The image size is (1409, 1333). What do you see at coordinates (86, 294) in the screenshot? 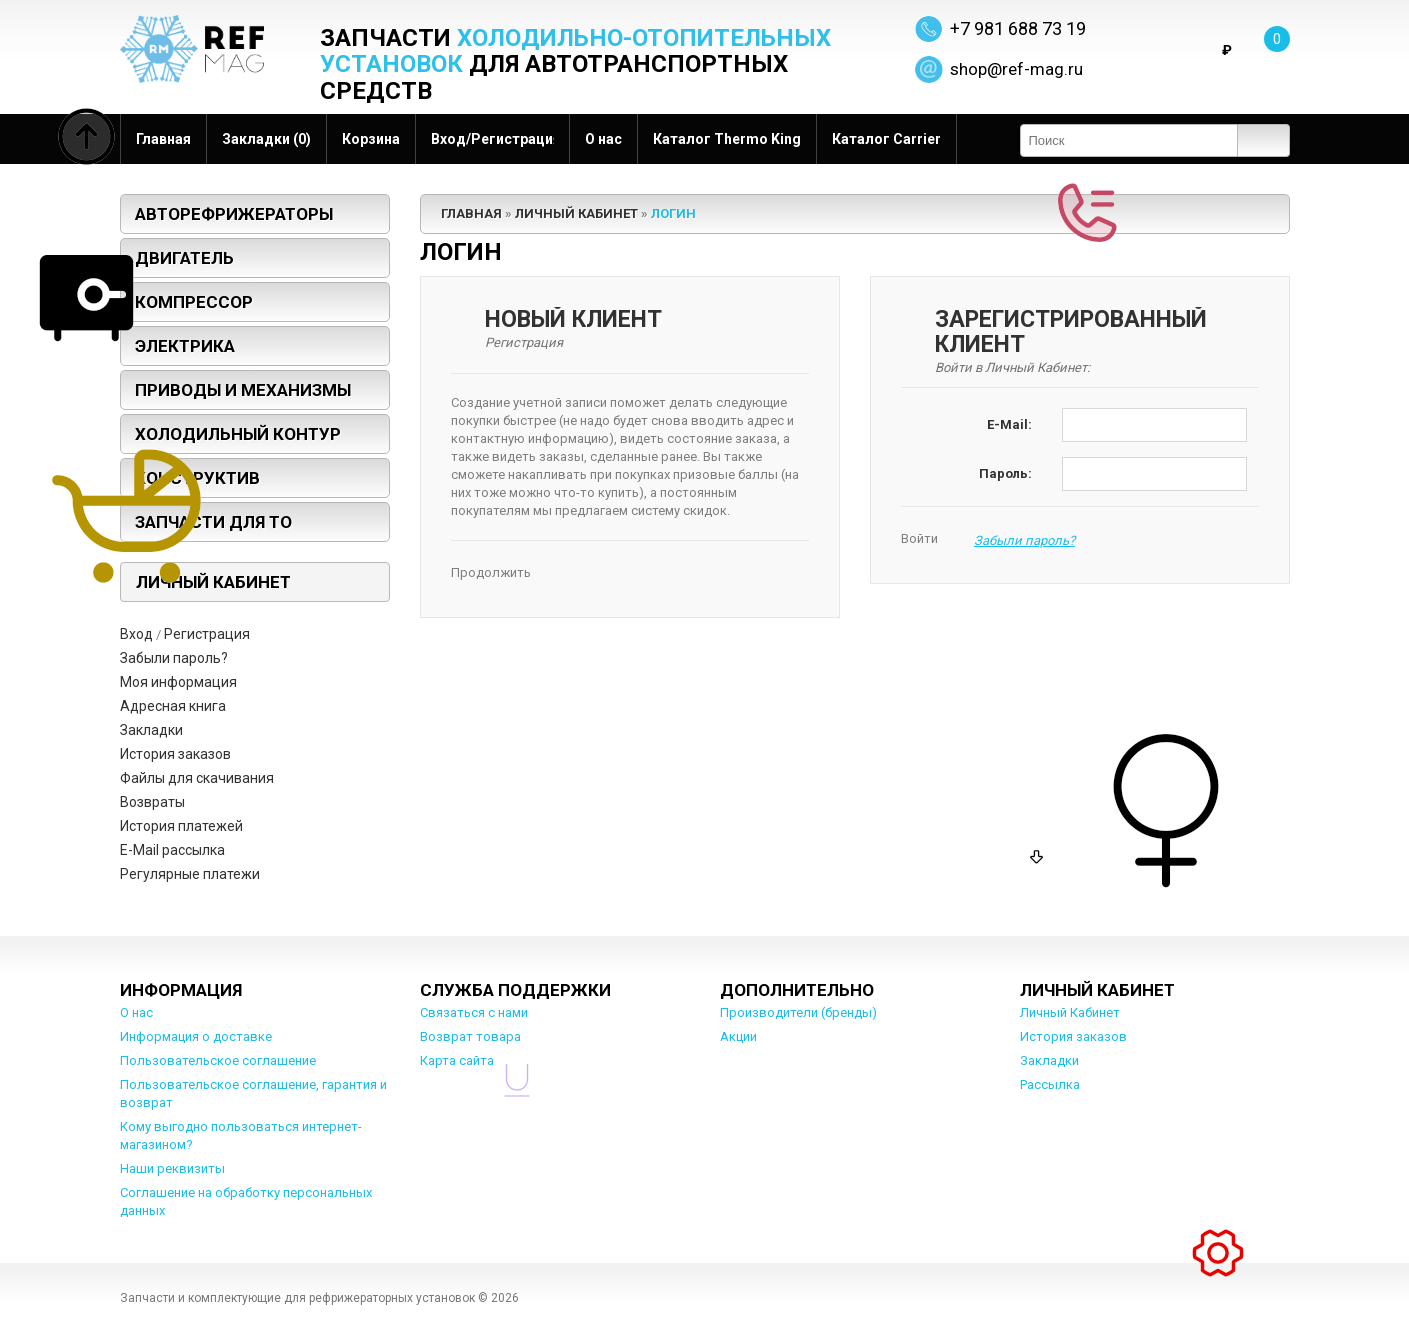
I see `access secure storage or vault` at bounding box center [86, 294].